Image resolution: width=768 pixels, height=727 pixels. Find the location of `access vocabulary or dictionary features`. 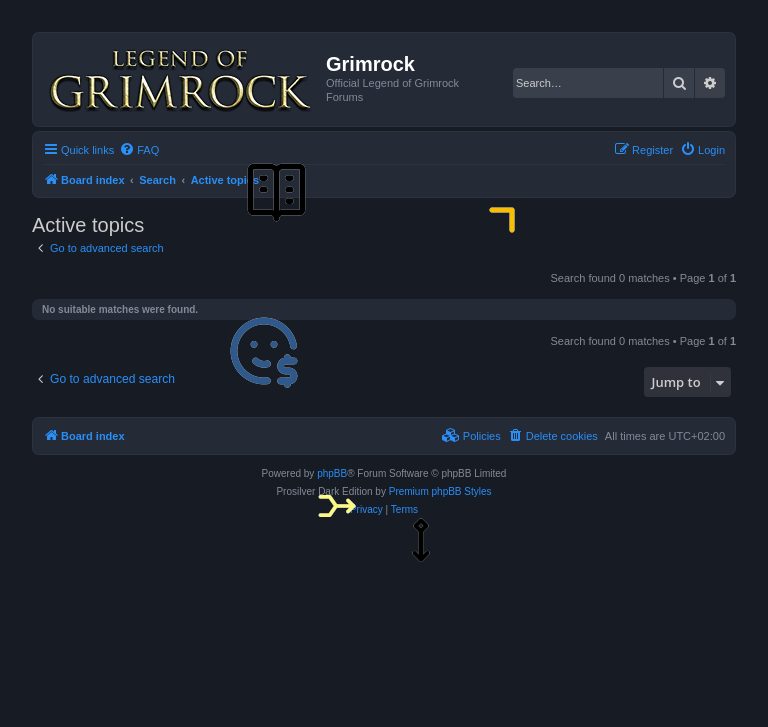

access vocabulary or dictionary features is located at coordinates (276, 192).